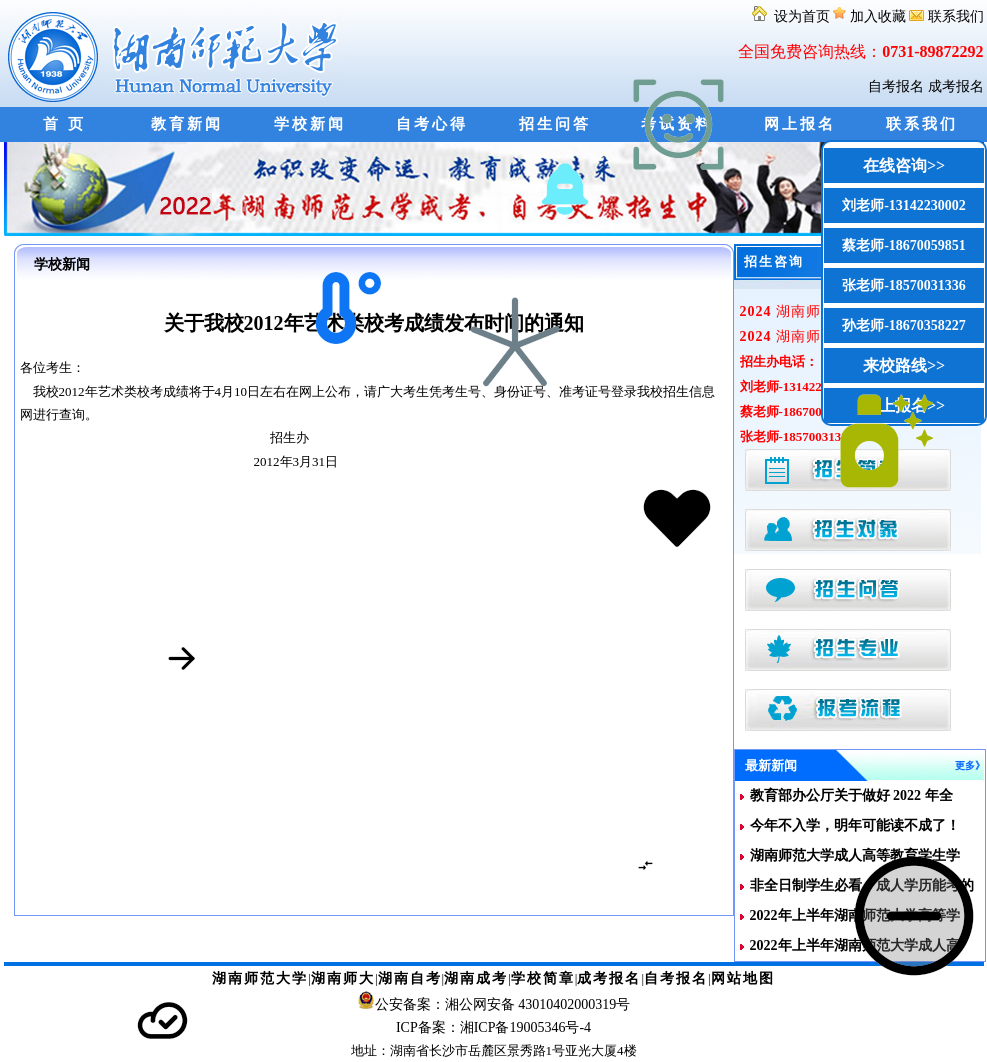  I want to click on navigate to the next item or screen, so click(181, 658).